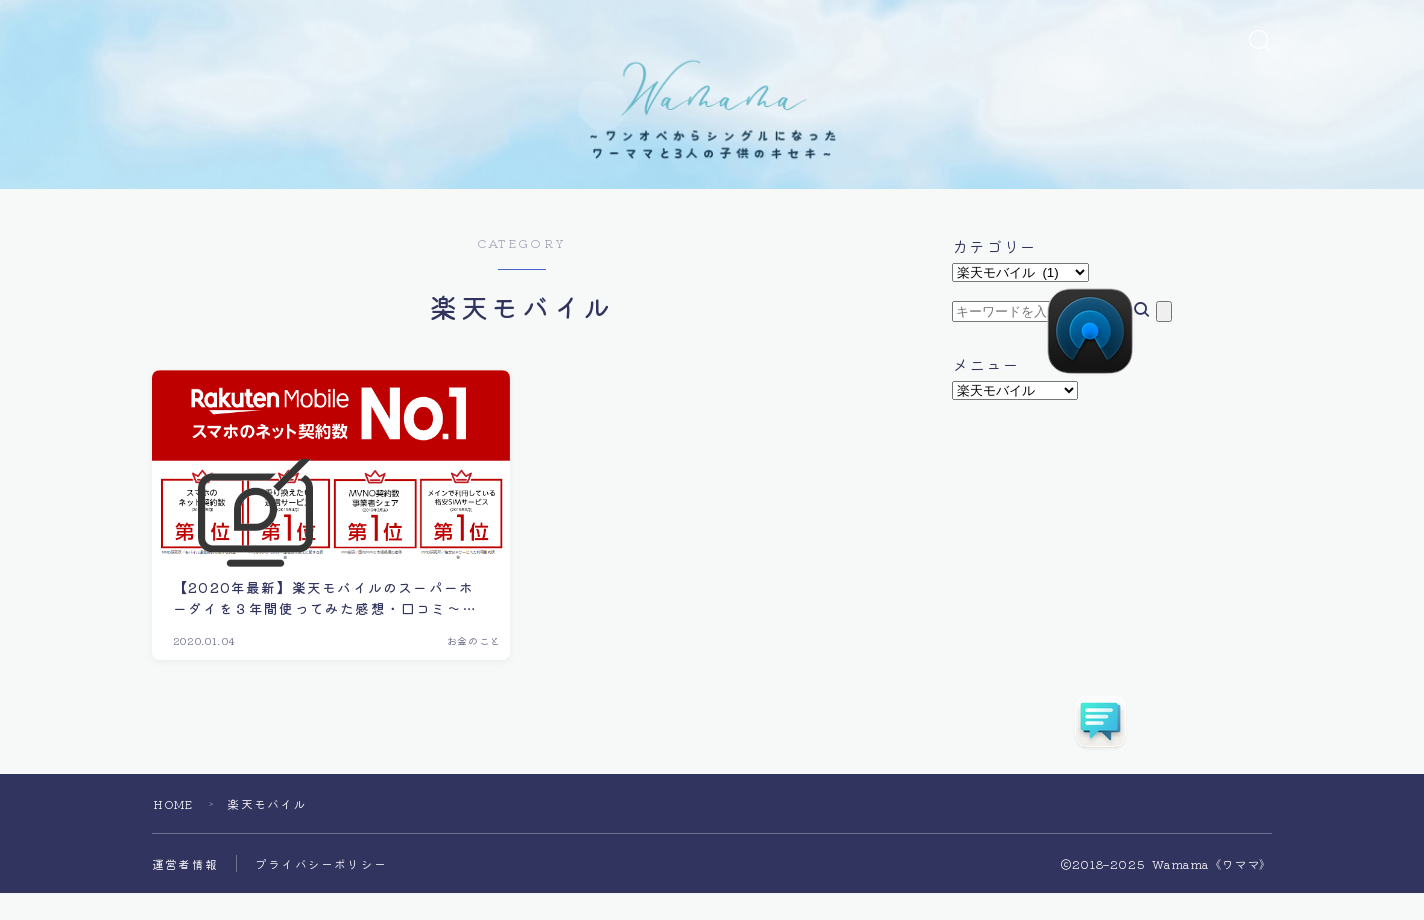 The height and width of the screenshot is (920, 1424). What do you see at coordinates (1100, 721) in the screenshot?
I see `open neochat messaging app` at bounding box center [1100, 721].